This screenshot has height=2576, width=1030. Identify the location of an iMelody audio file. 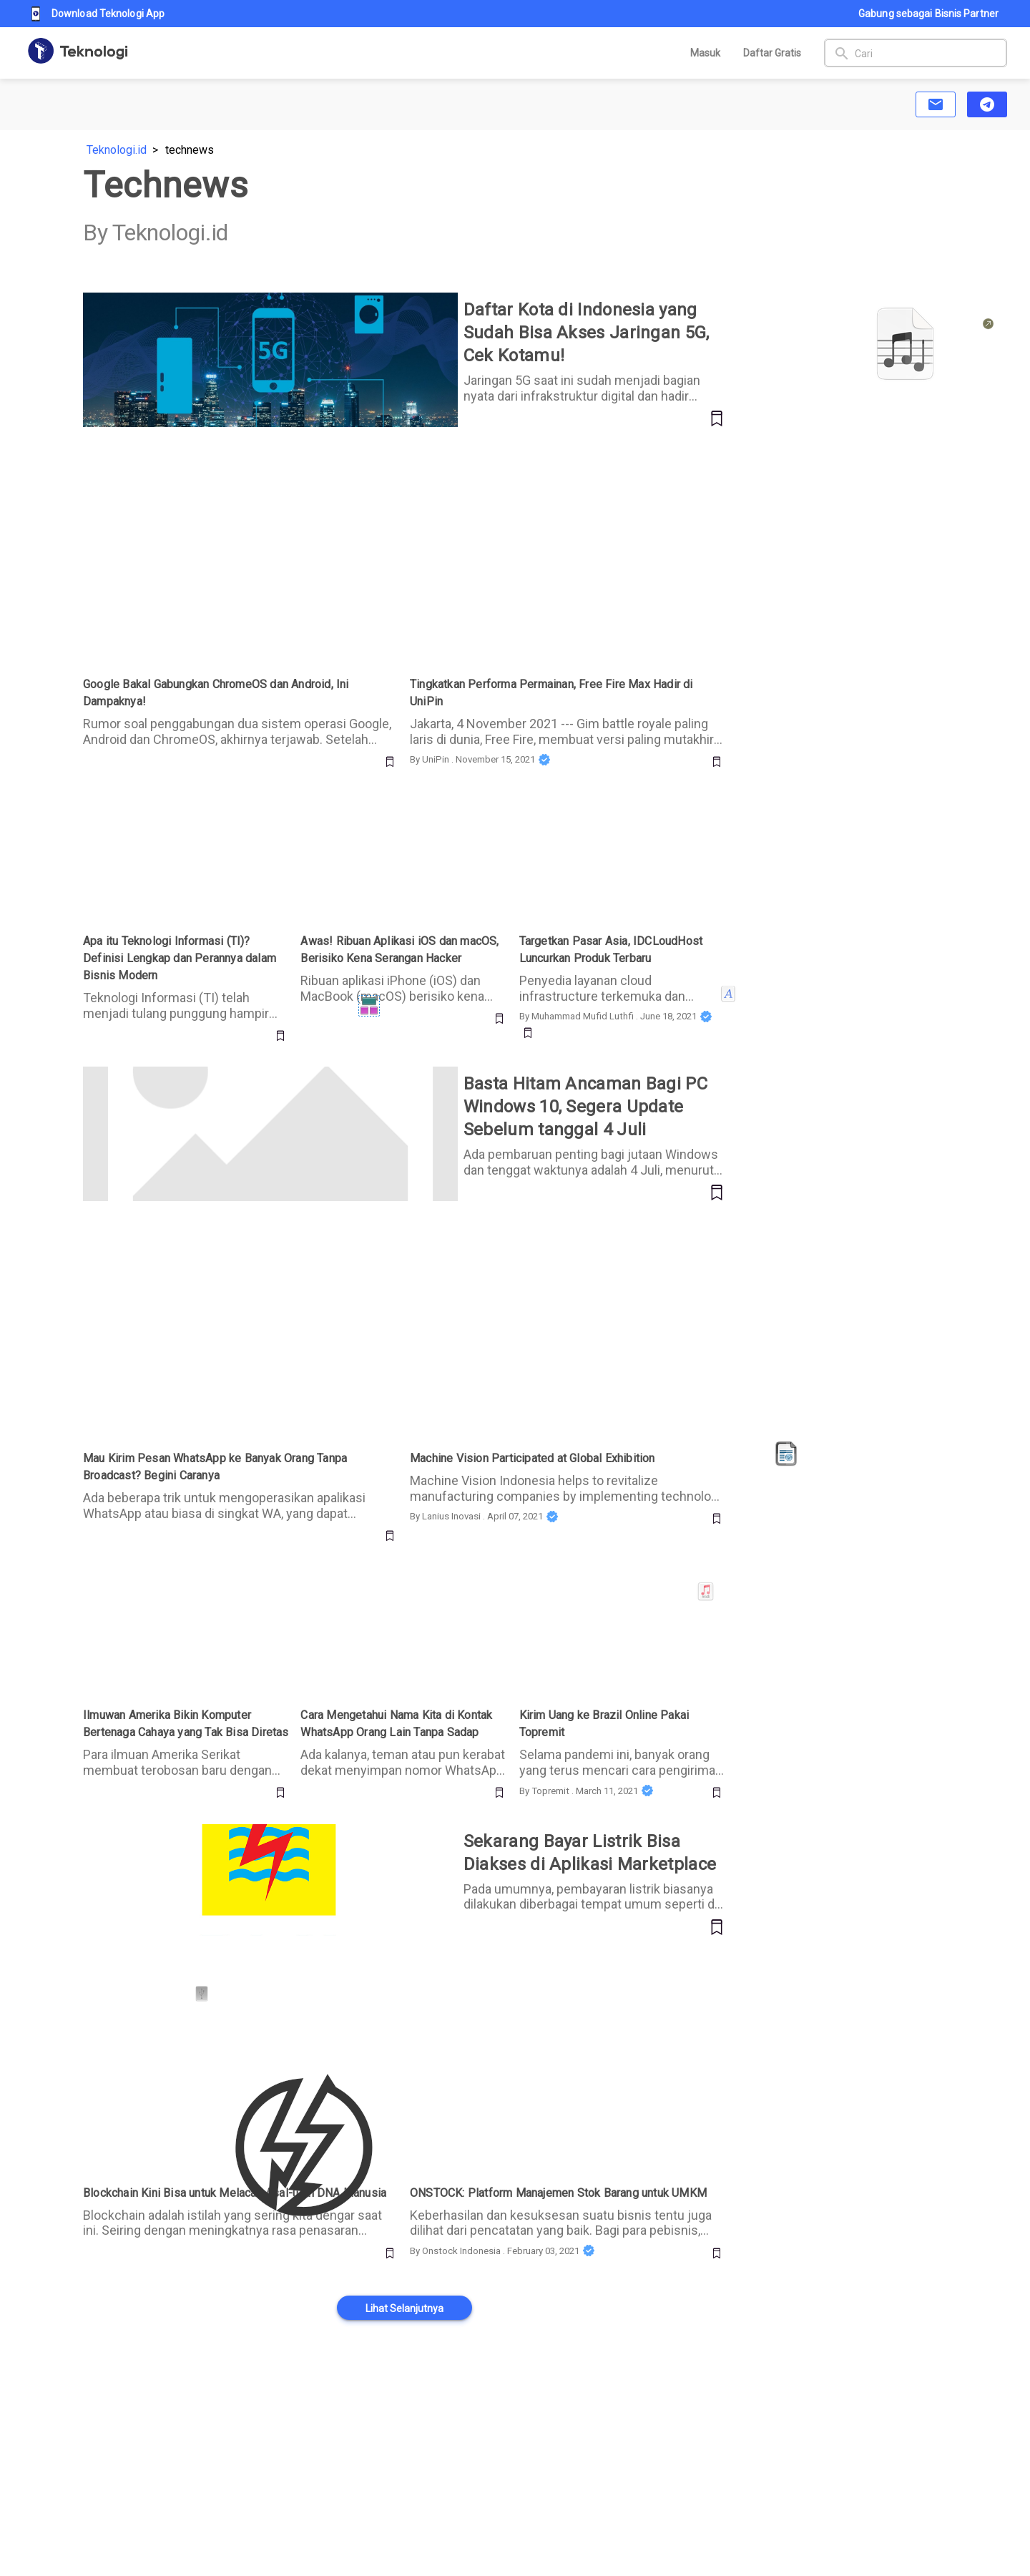
(905, 343).